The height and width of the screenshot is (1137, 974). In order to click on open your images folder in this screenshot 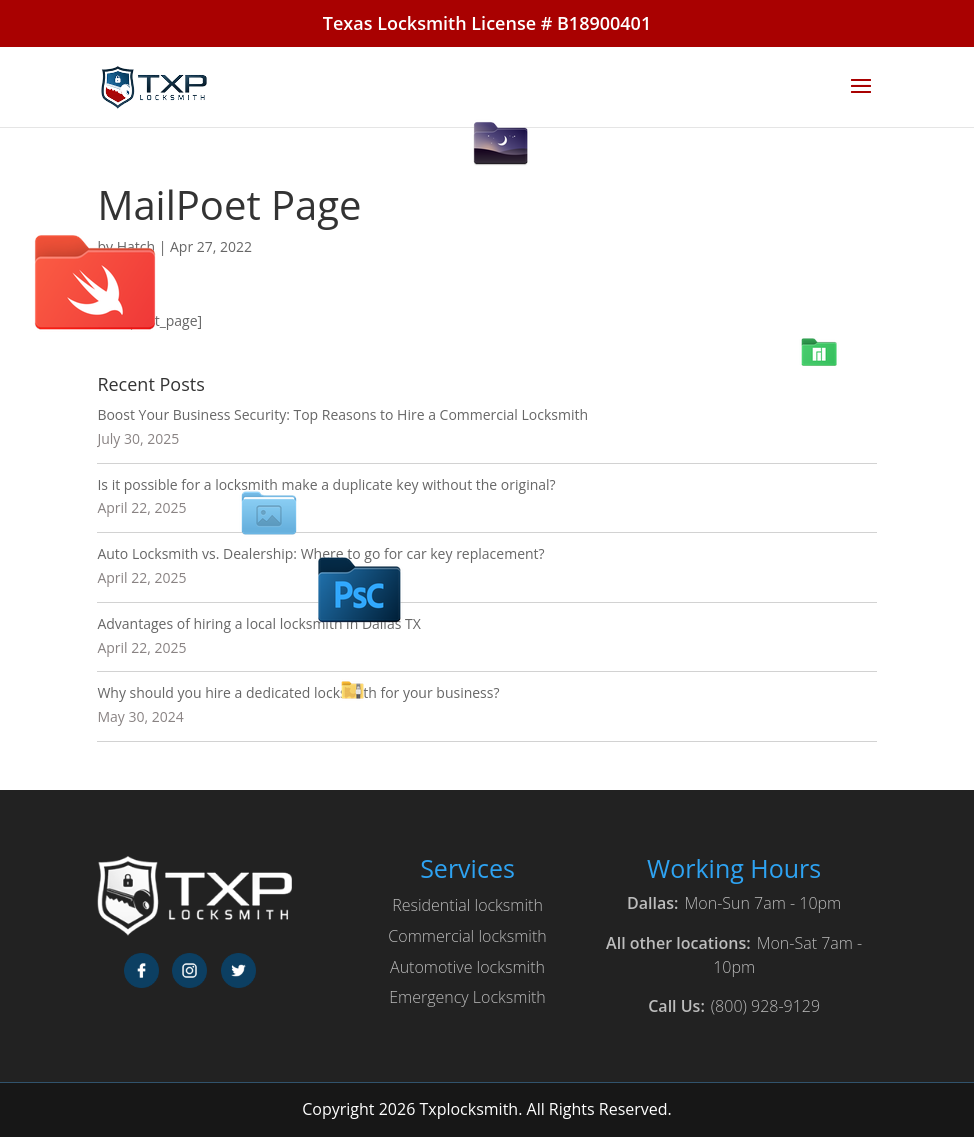, I will do `click(269, 513)`.